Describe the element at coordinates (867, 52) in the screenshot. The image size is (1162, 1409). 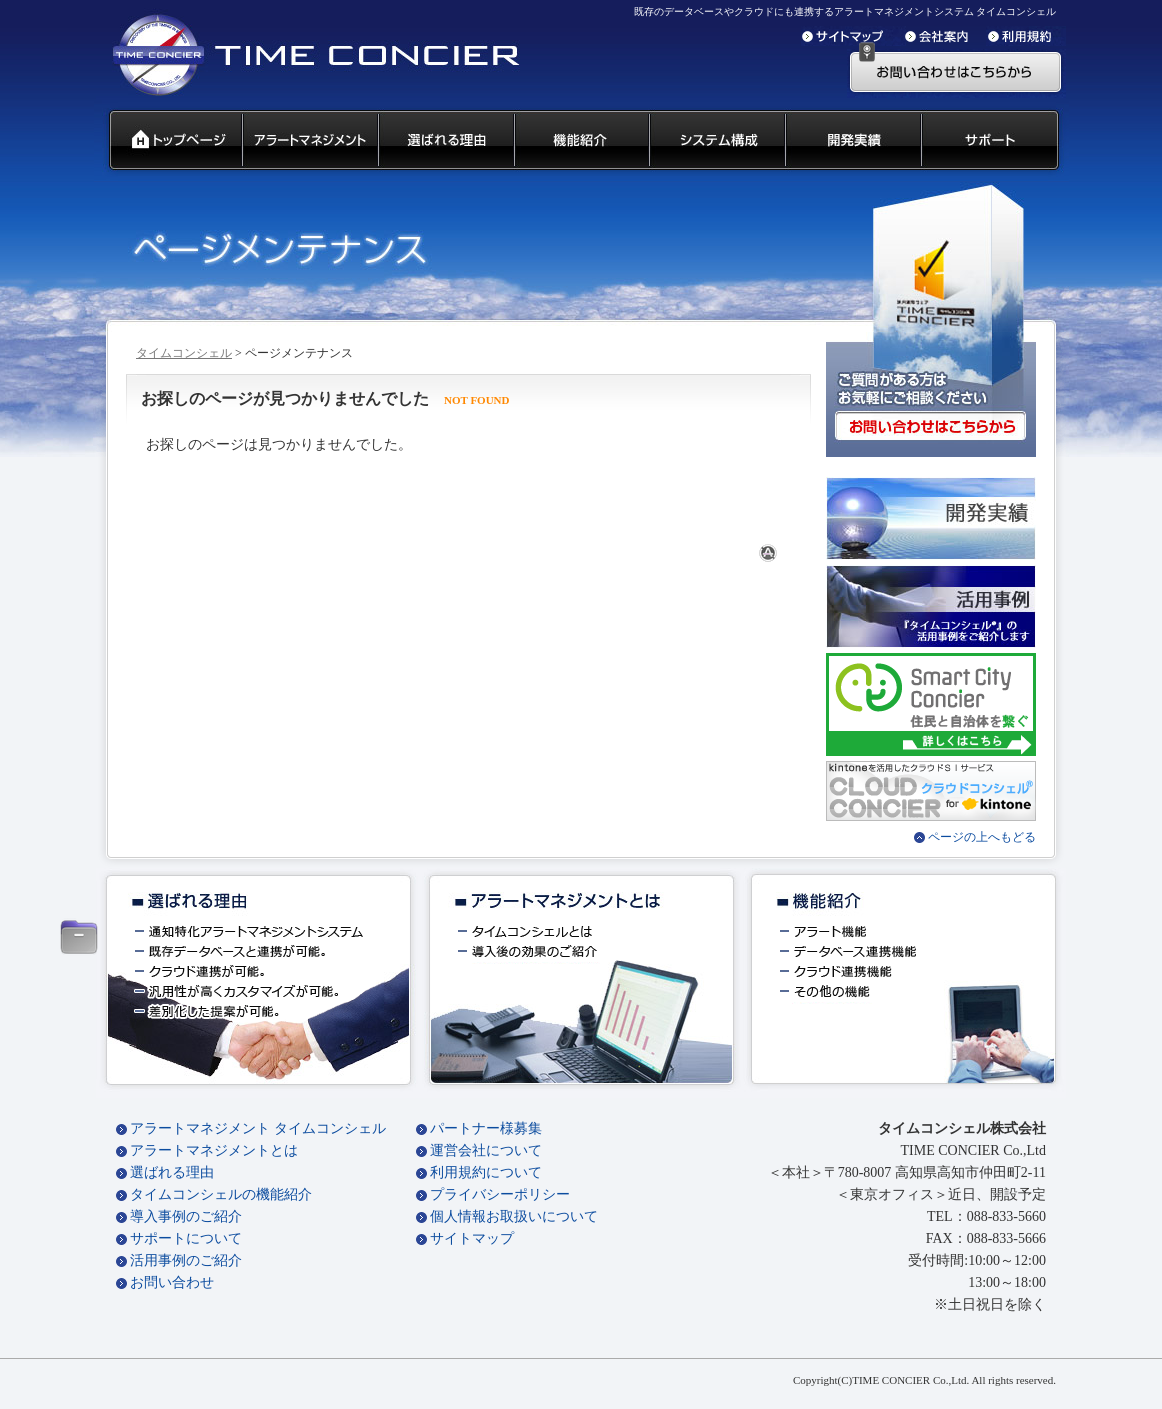
I see `open déjà dup backup application` at that location.